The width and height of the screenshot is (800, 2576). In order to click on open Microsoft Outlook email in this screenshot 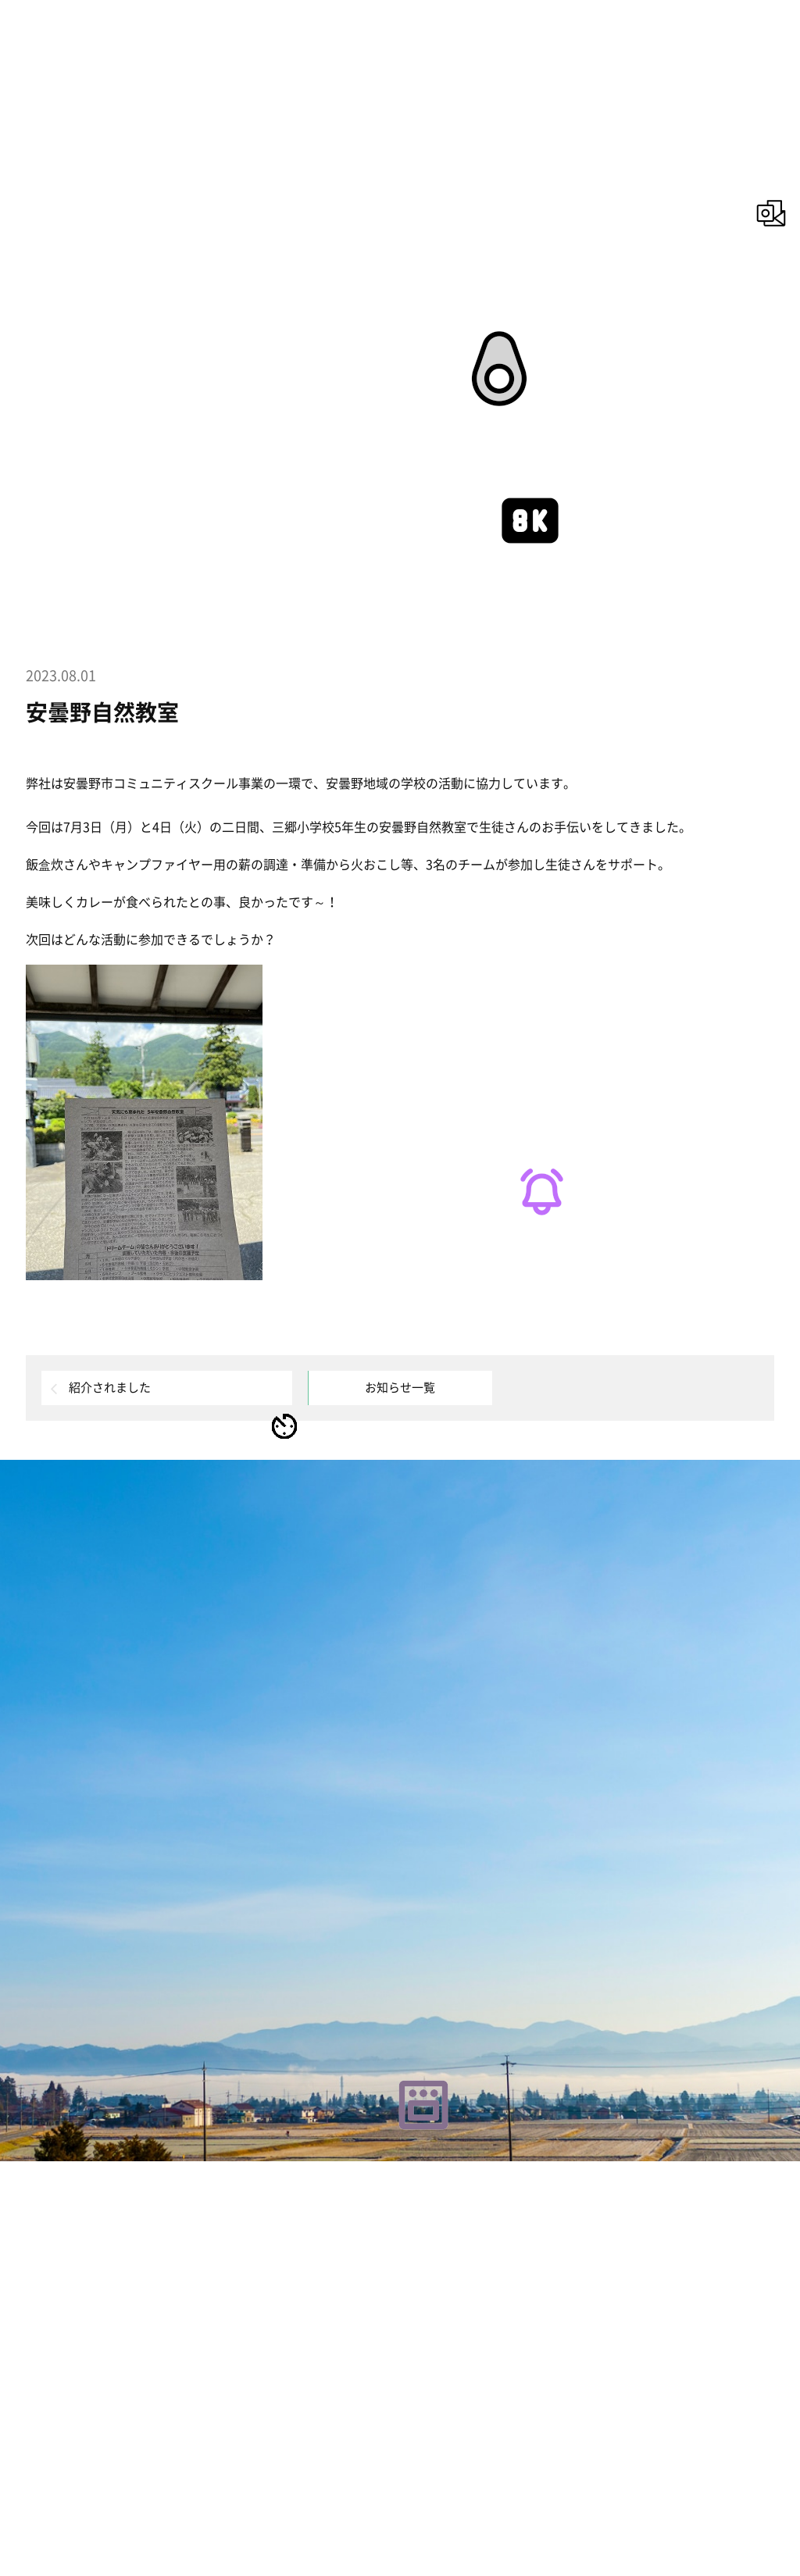, I will do `click(771, 213)`.